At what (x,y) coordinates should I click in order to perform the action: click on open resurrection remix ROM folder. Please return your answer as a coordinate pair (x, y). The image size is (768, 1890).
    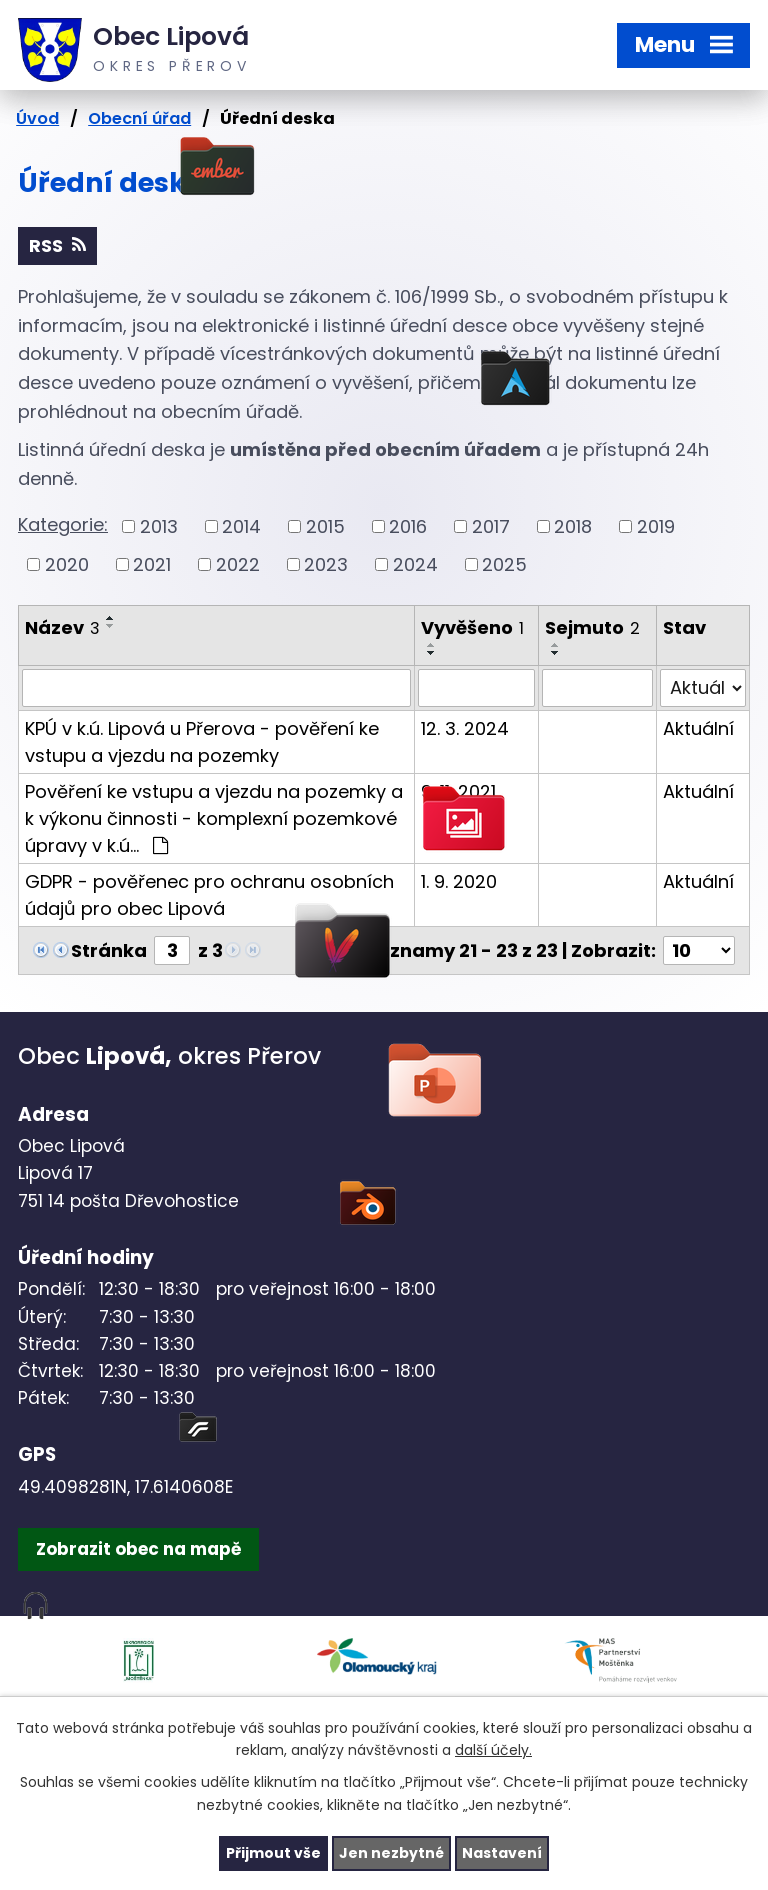
    Looking at the image, I should click on (198, 1428).